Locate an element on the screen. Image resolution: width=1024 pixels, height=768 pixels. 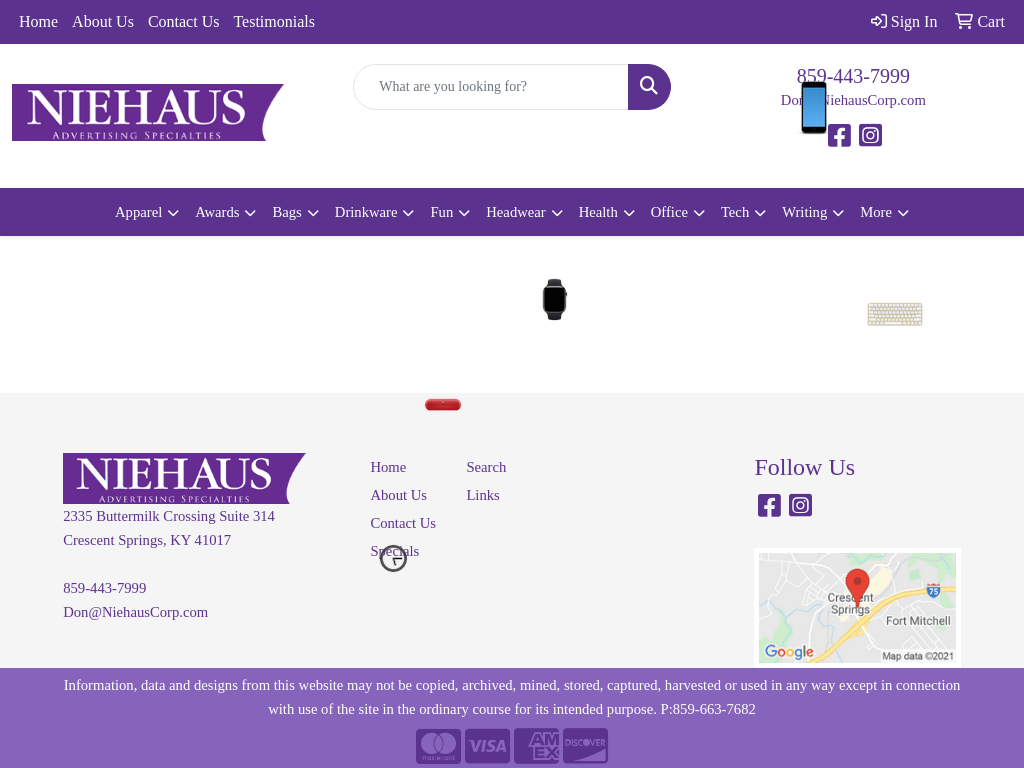
indicates a connected iPhone device is located at coordinates (814, 108).